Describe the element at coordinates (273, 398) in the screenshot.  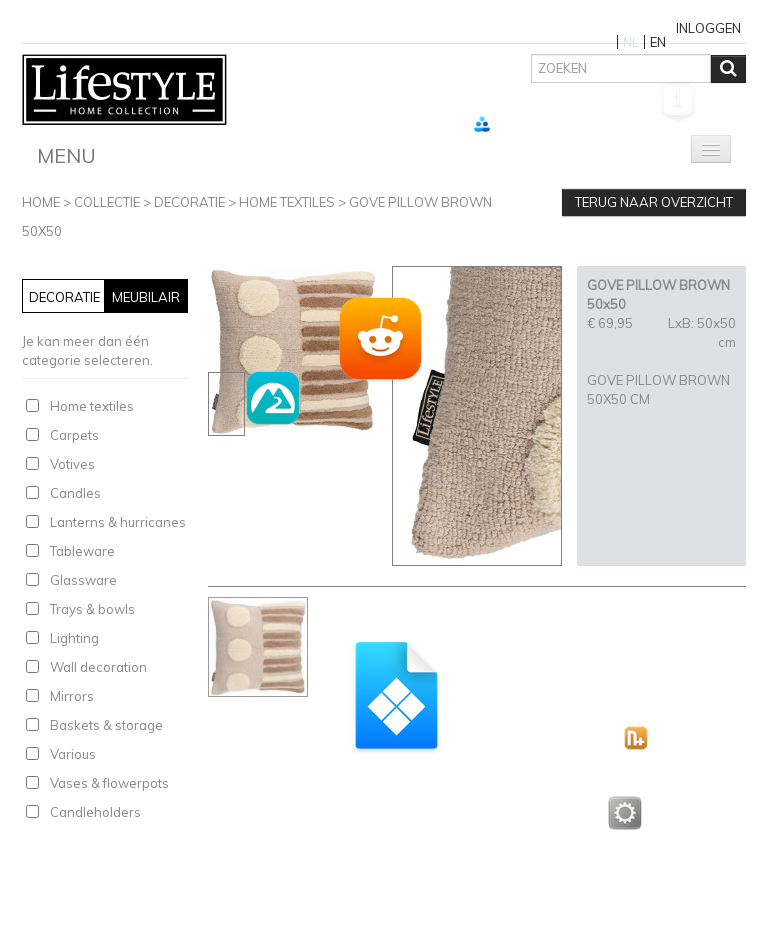
I see `launch Two Point Hospital game` at that location.